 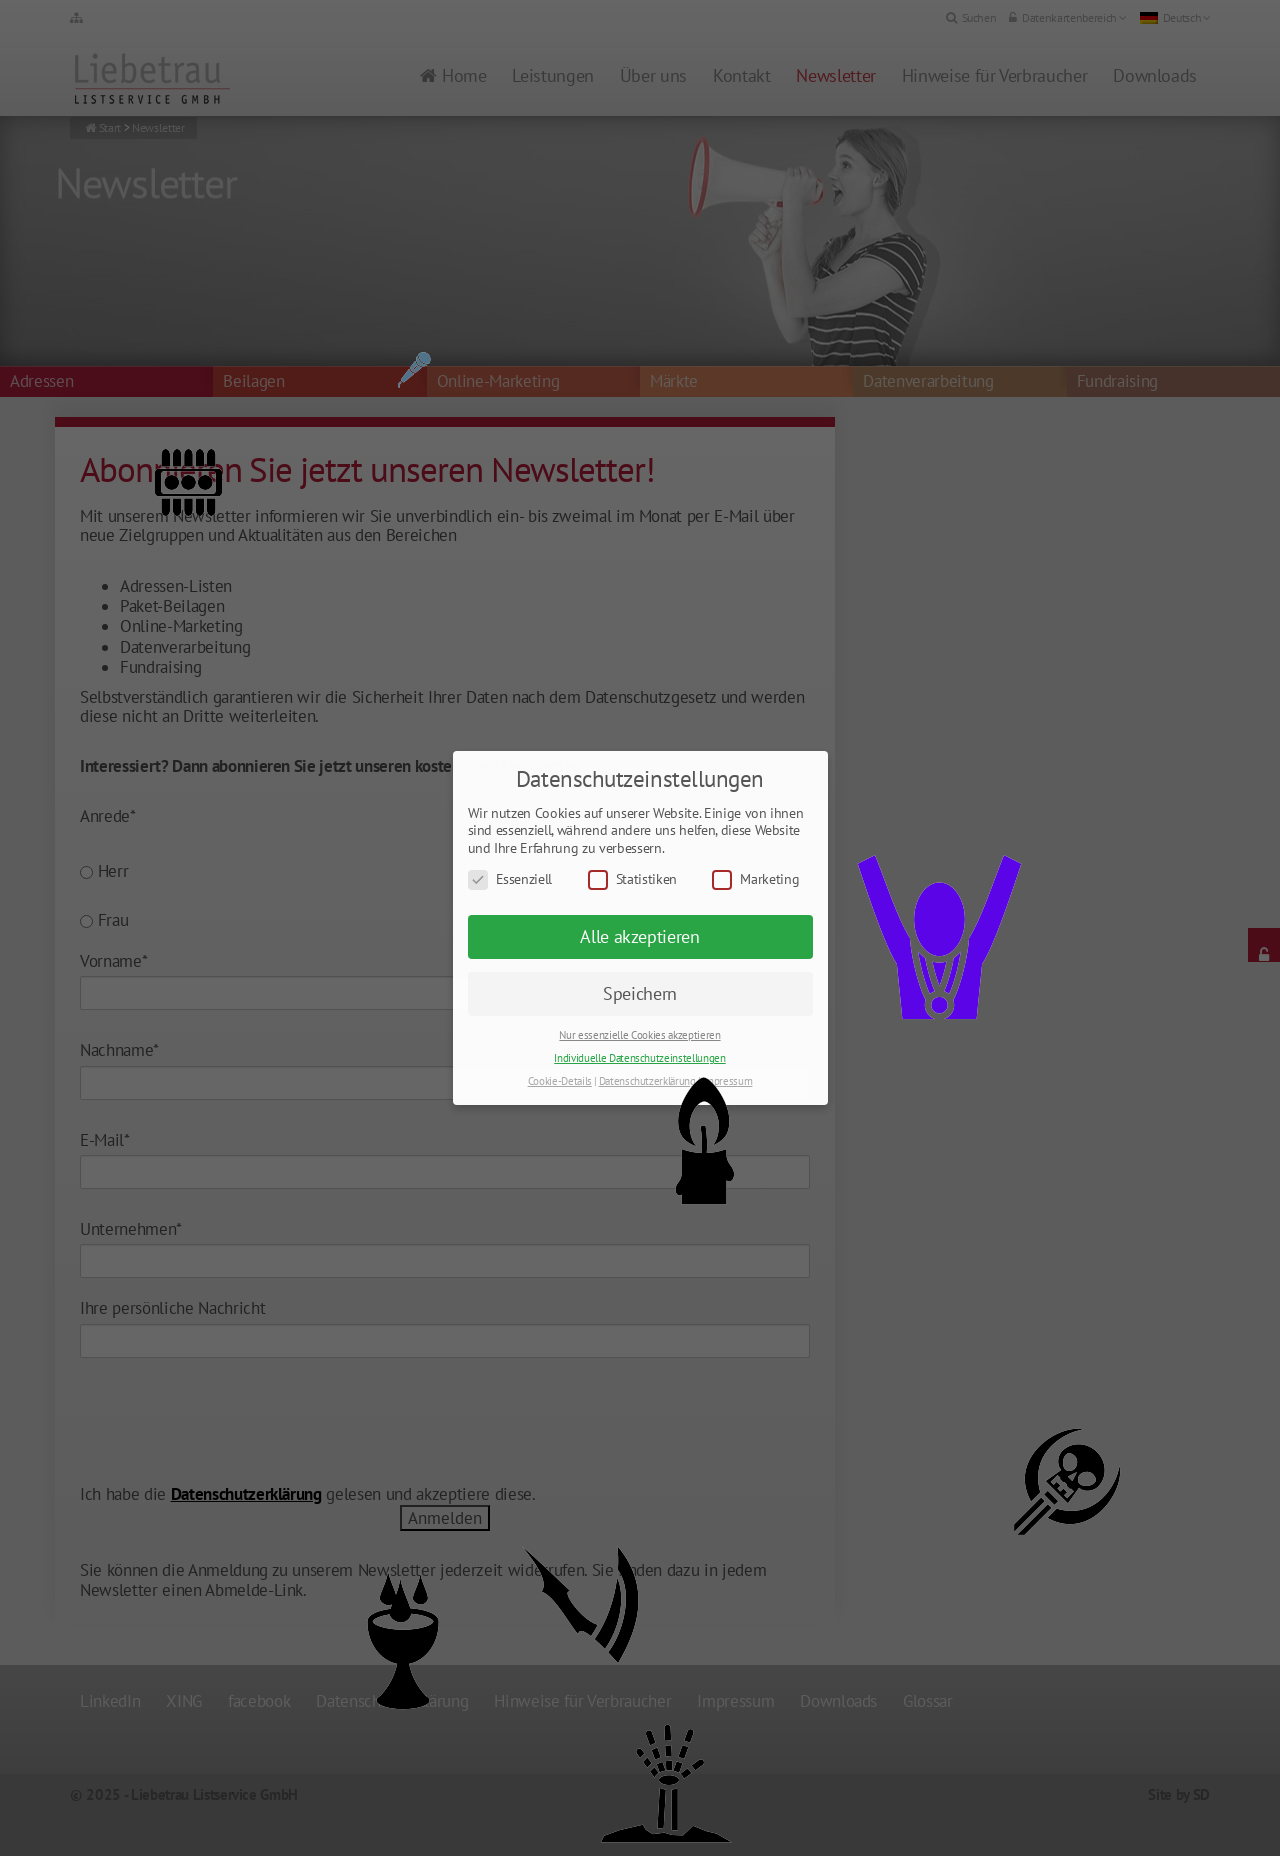 What do you see at coordinates (703, 1141) in the screenshot?
I see `toggle ambient or night mode lighting` at bounding box center [703, 1141].